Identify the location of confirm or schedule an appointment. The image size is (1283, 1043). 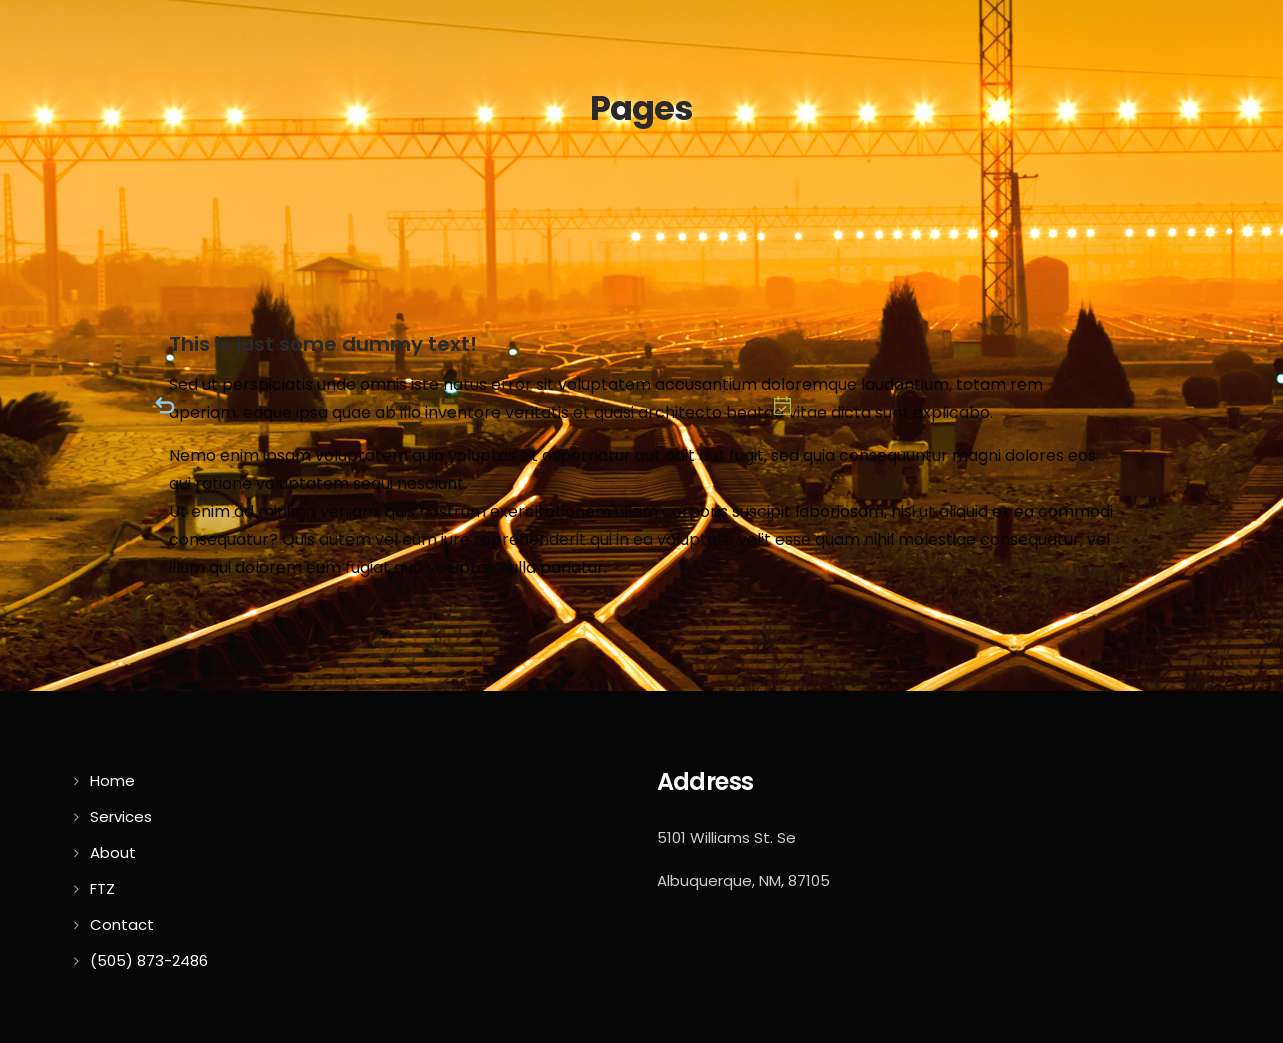
(782, 406).